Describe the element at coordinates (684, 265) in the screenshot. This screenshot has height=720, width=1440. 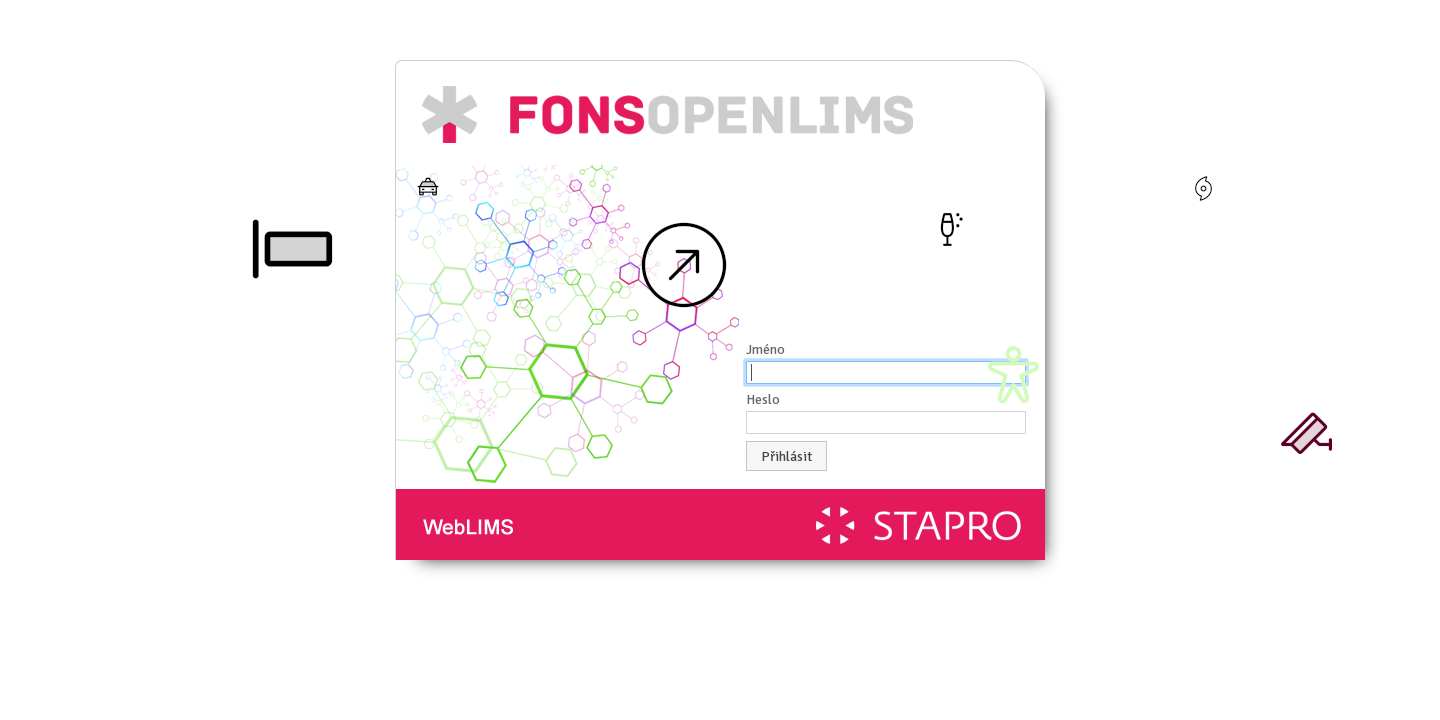
I see `open link in new tab or window` at that location.